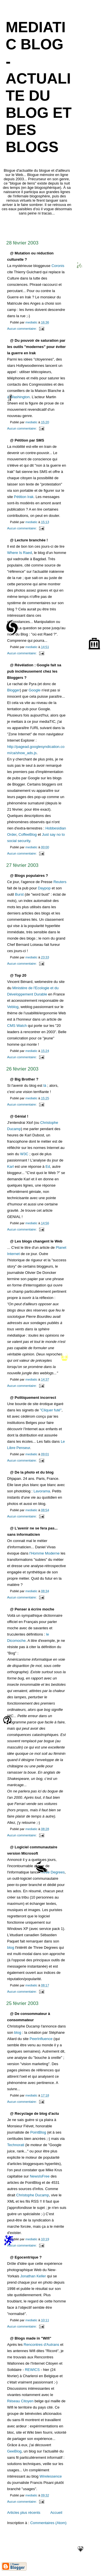 The width and height of the screenshot is (107, 2576). Describe the element at coordinates (7, 1720) in the screenshot. I see `indicates unknown or uncertain status` at that location.